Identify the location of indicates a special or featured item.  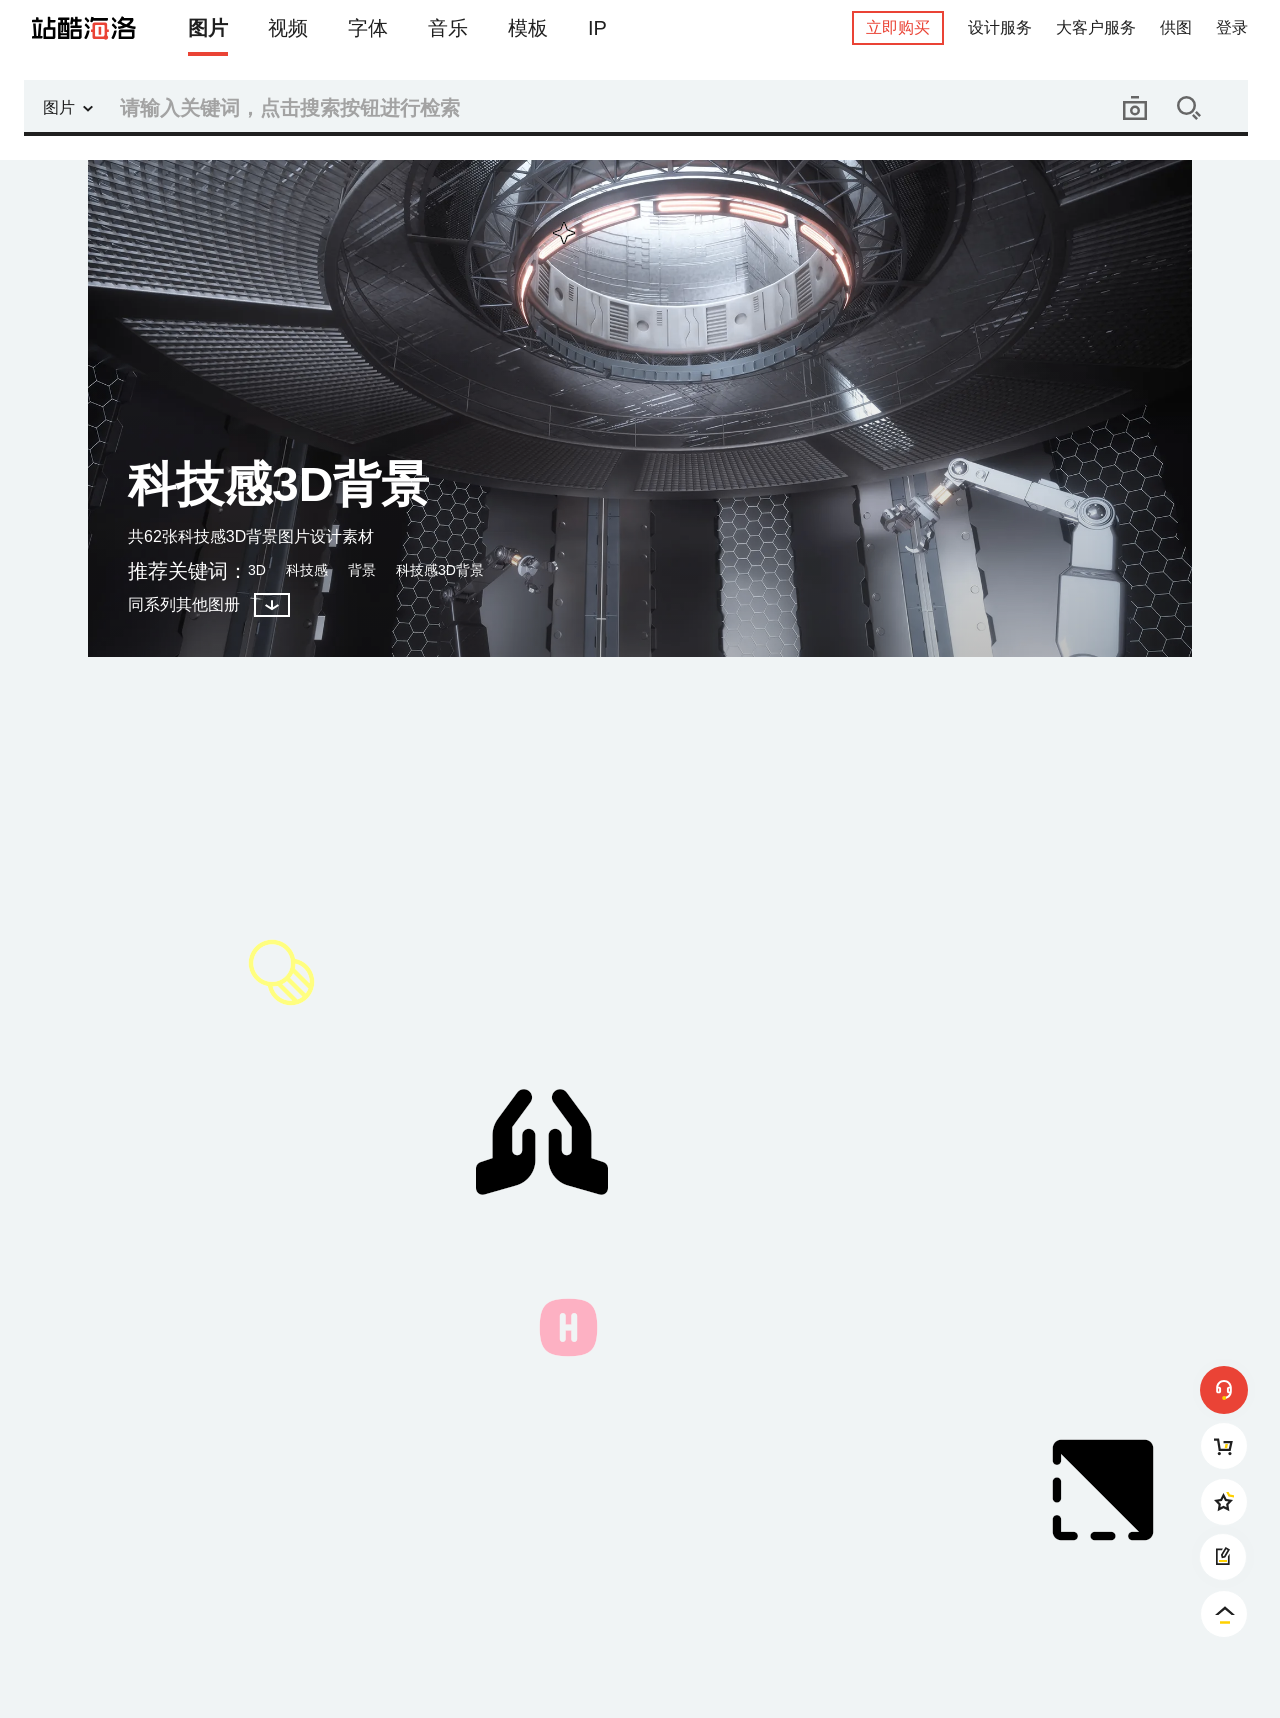
(564, 233).